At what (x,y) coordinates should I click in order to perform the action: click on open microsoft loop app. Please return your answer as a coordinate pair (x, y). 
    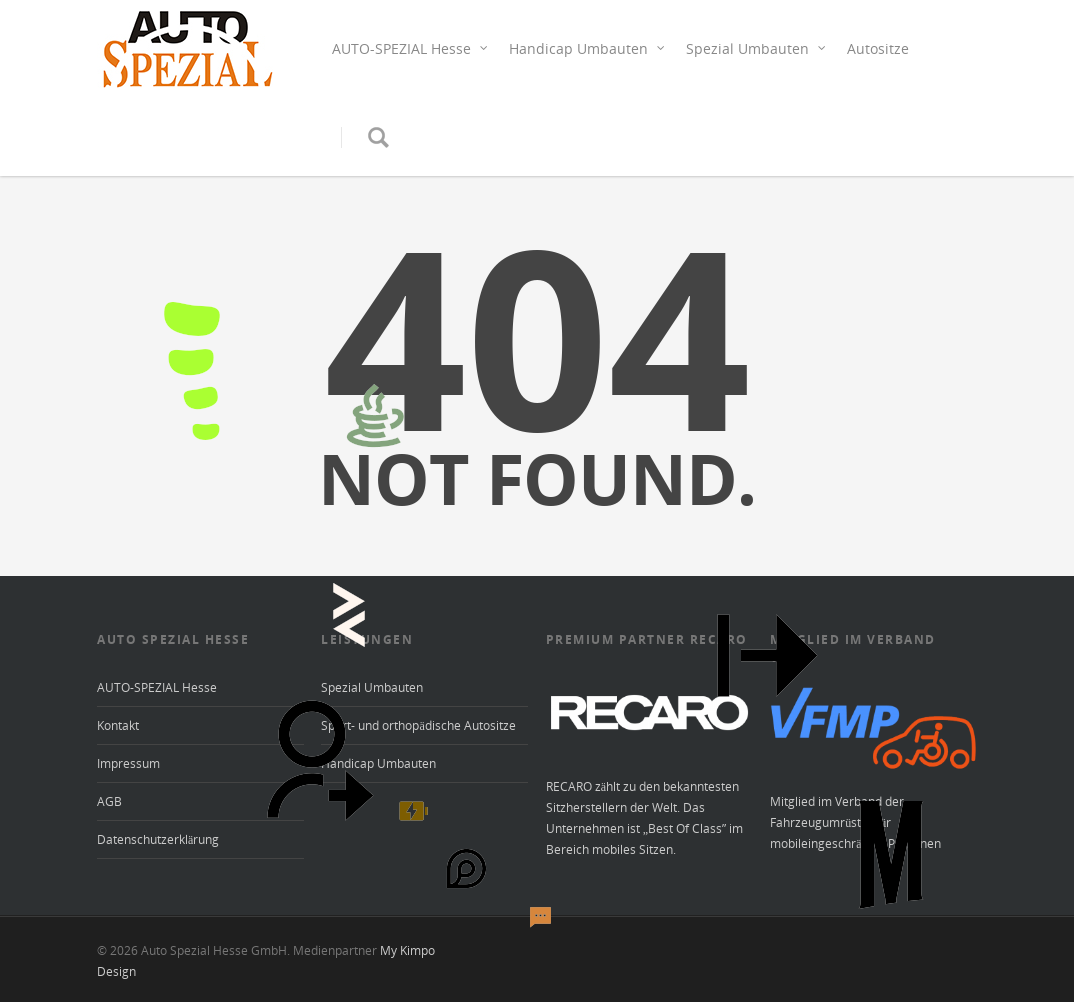
    Looking at the image, I should click on (466, 868).